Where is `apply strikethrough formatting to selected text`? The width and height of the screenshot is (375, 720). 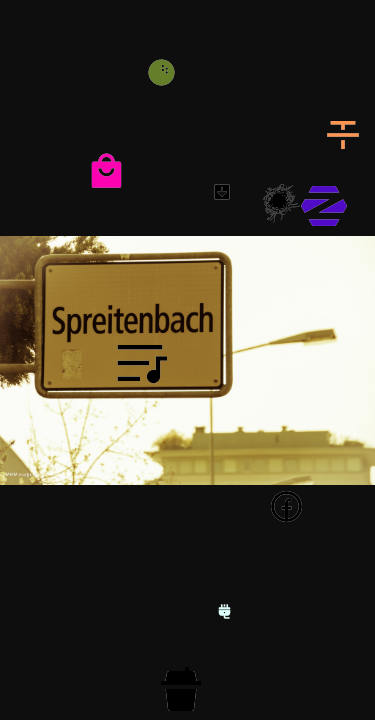 apply strikethrough formatting to selected text is located at coordinates (343, 135).